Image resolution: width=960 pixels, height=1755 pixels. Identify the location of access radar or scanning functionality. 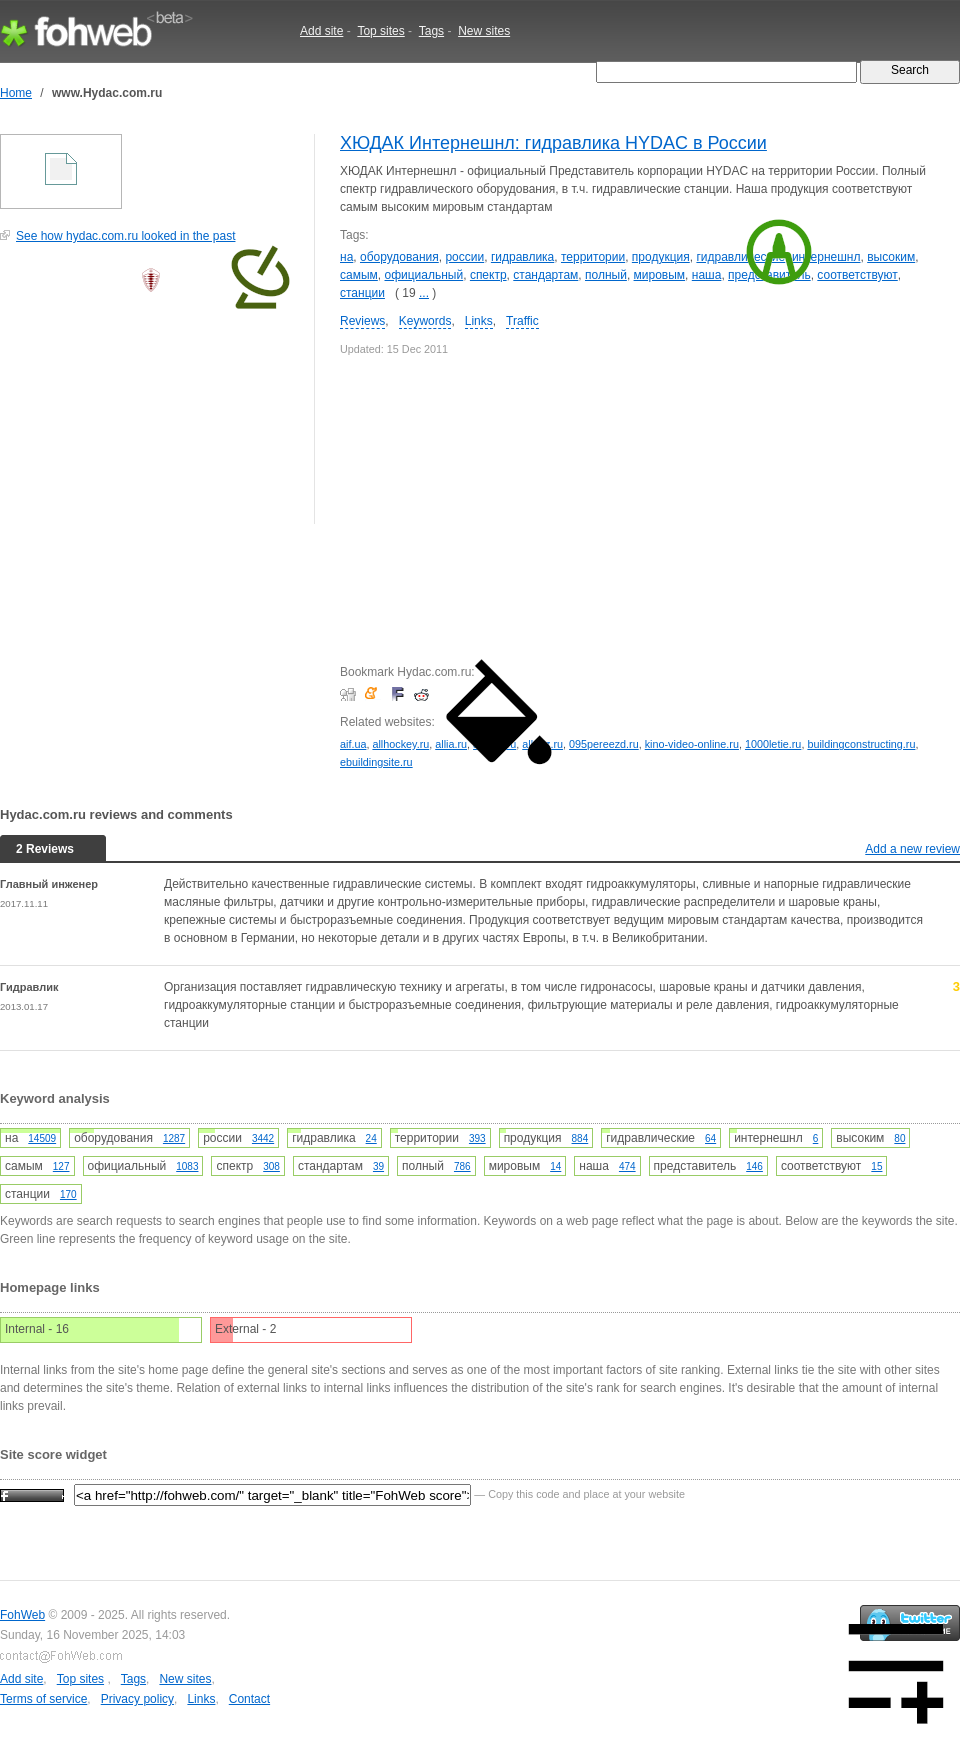
(260, 277).